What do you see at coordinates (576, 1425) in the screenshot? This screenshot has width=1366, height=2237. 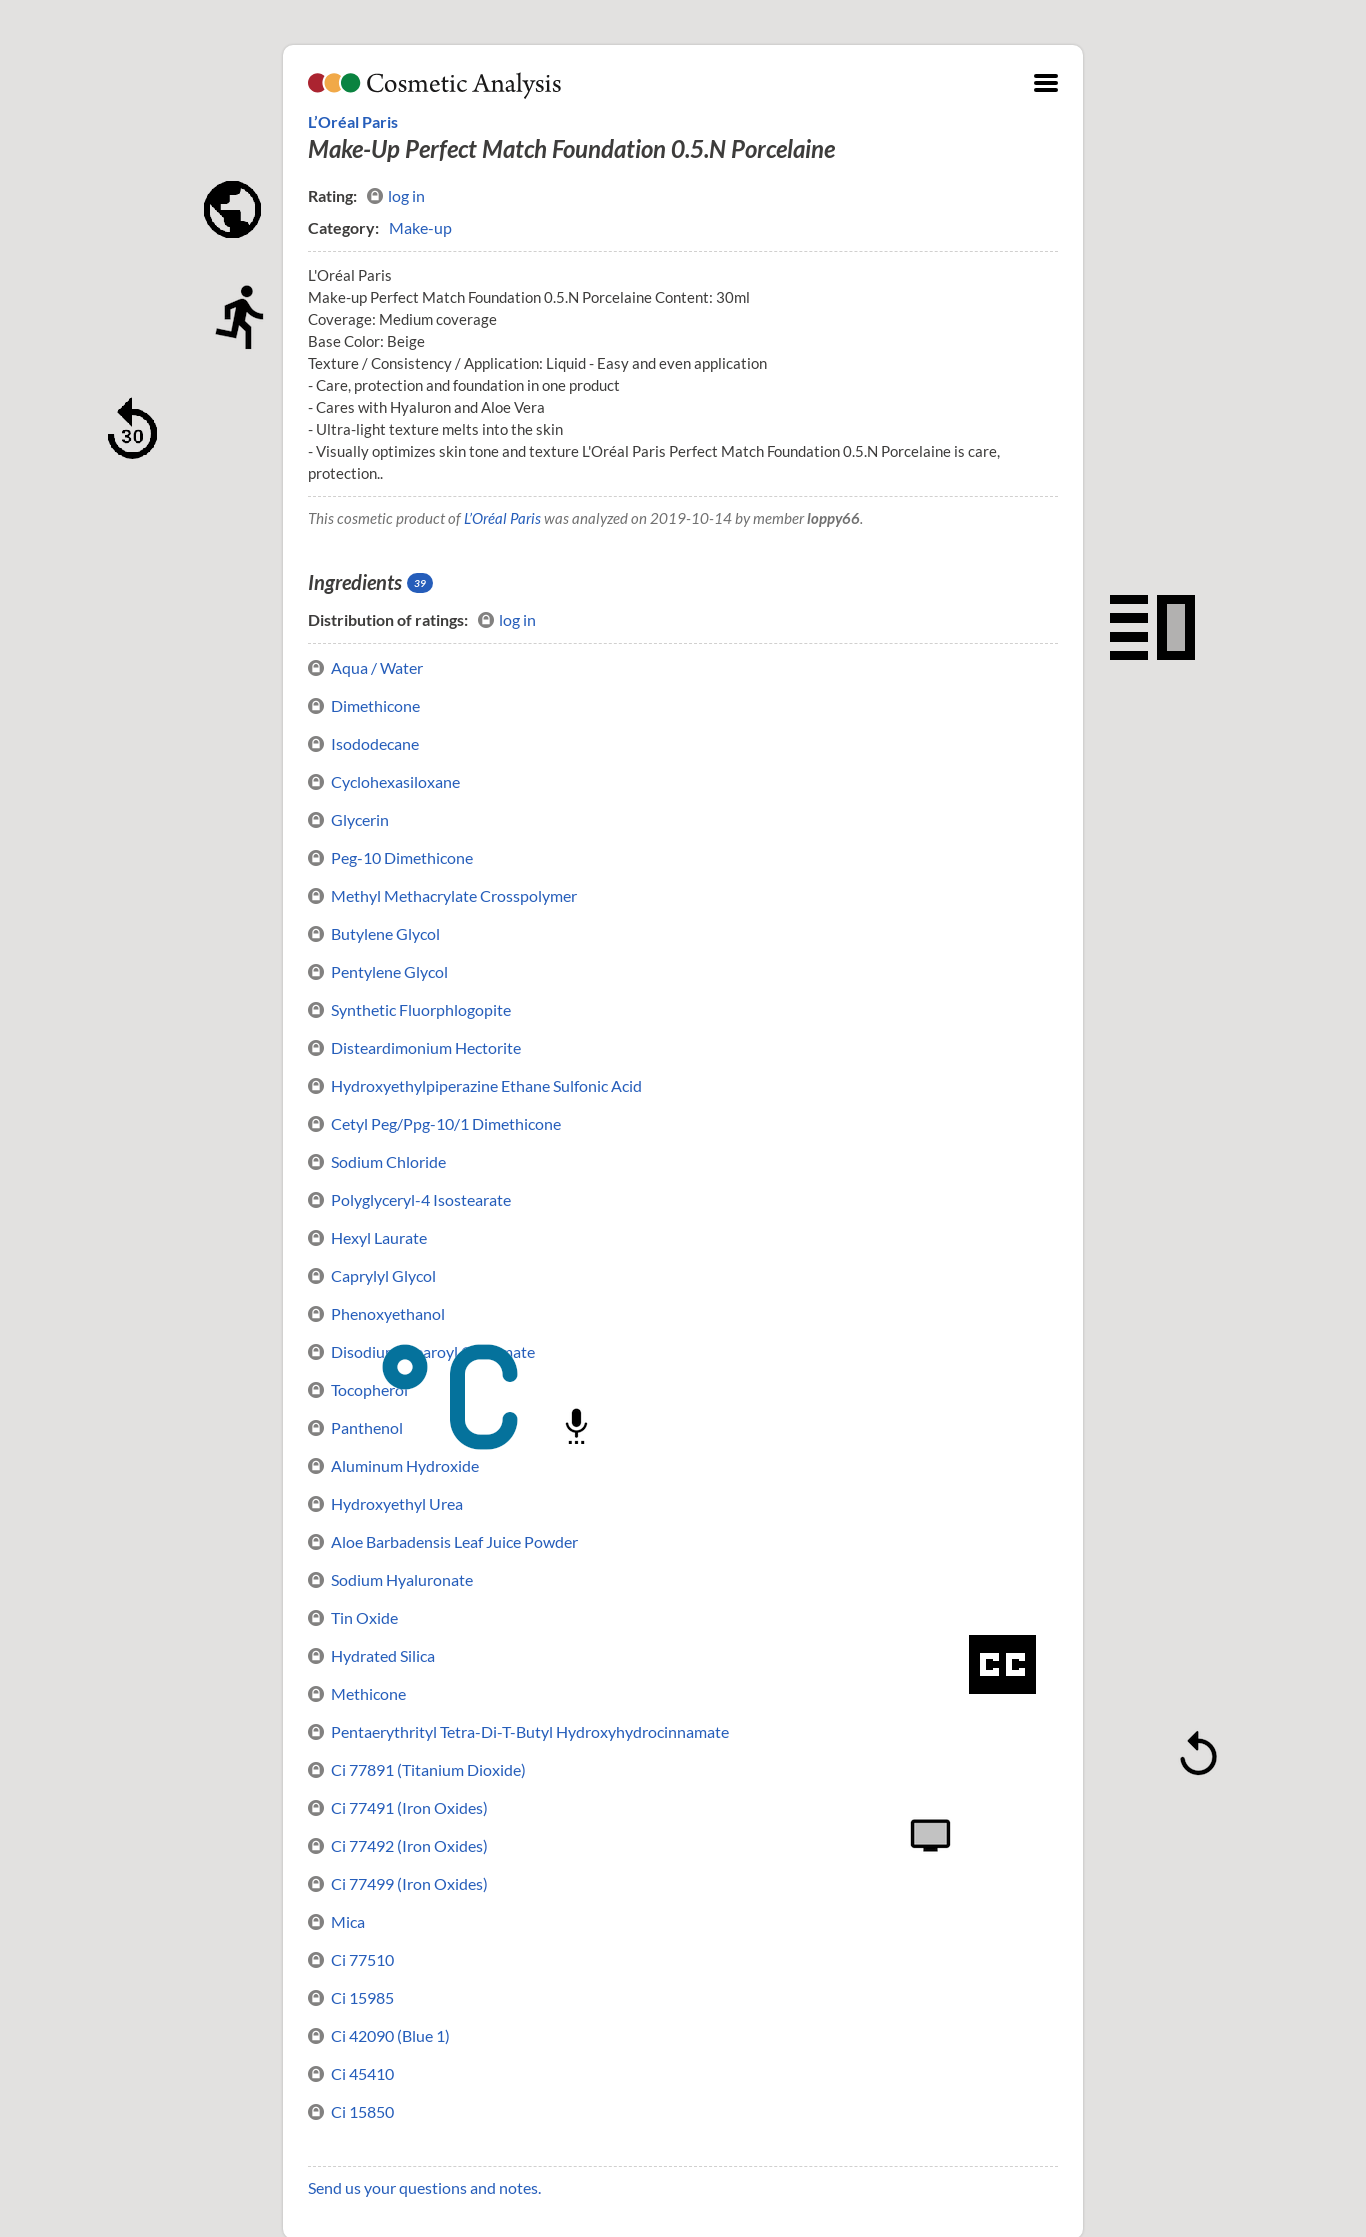 I see `access voice input settings` at bounding box center [576, 1425].